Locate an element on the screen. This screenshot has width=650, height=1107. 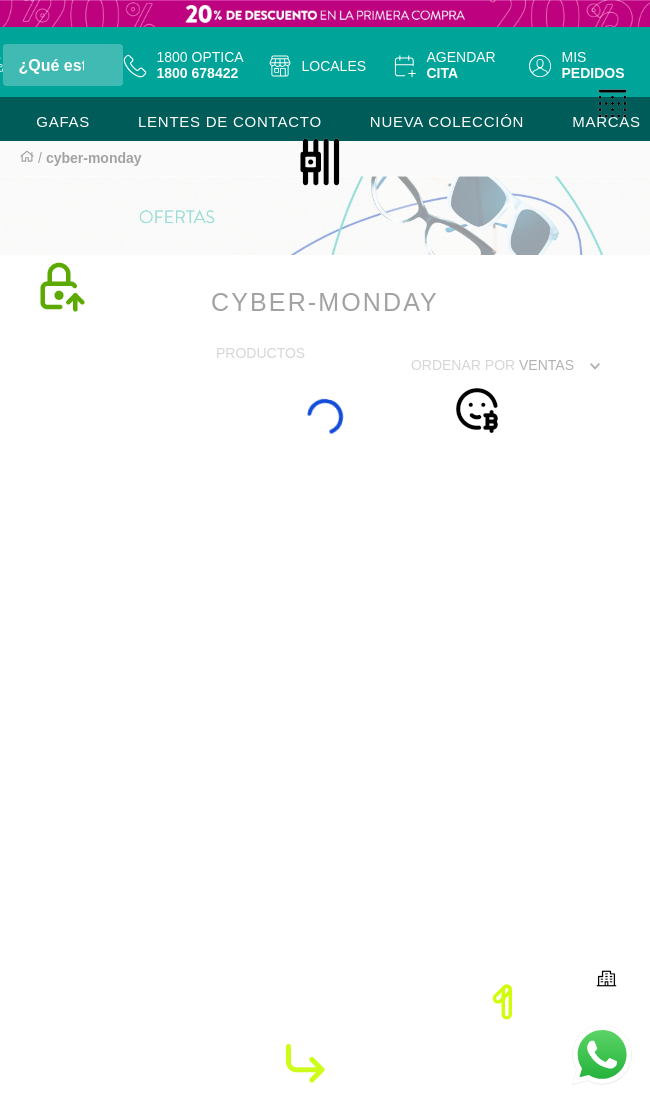
view apartment or residential listings is located at coordinates (606, 978).